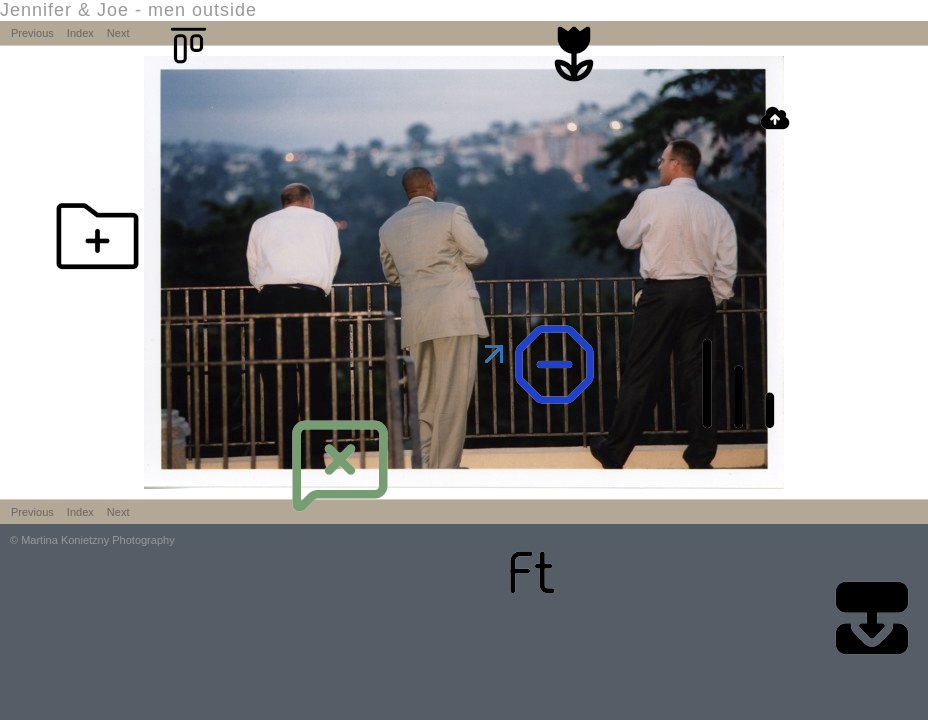  Describe the element at coordinates (574, 54) in the screenshot. I see `enable macro or close-up camera mode` at that location.